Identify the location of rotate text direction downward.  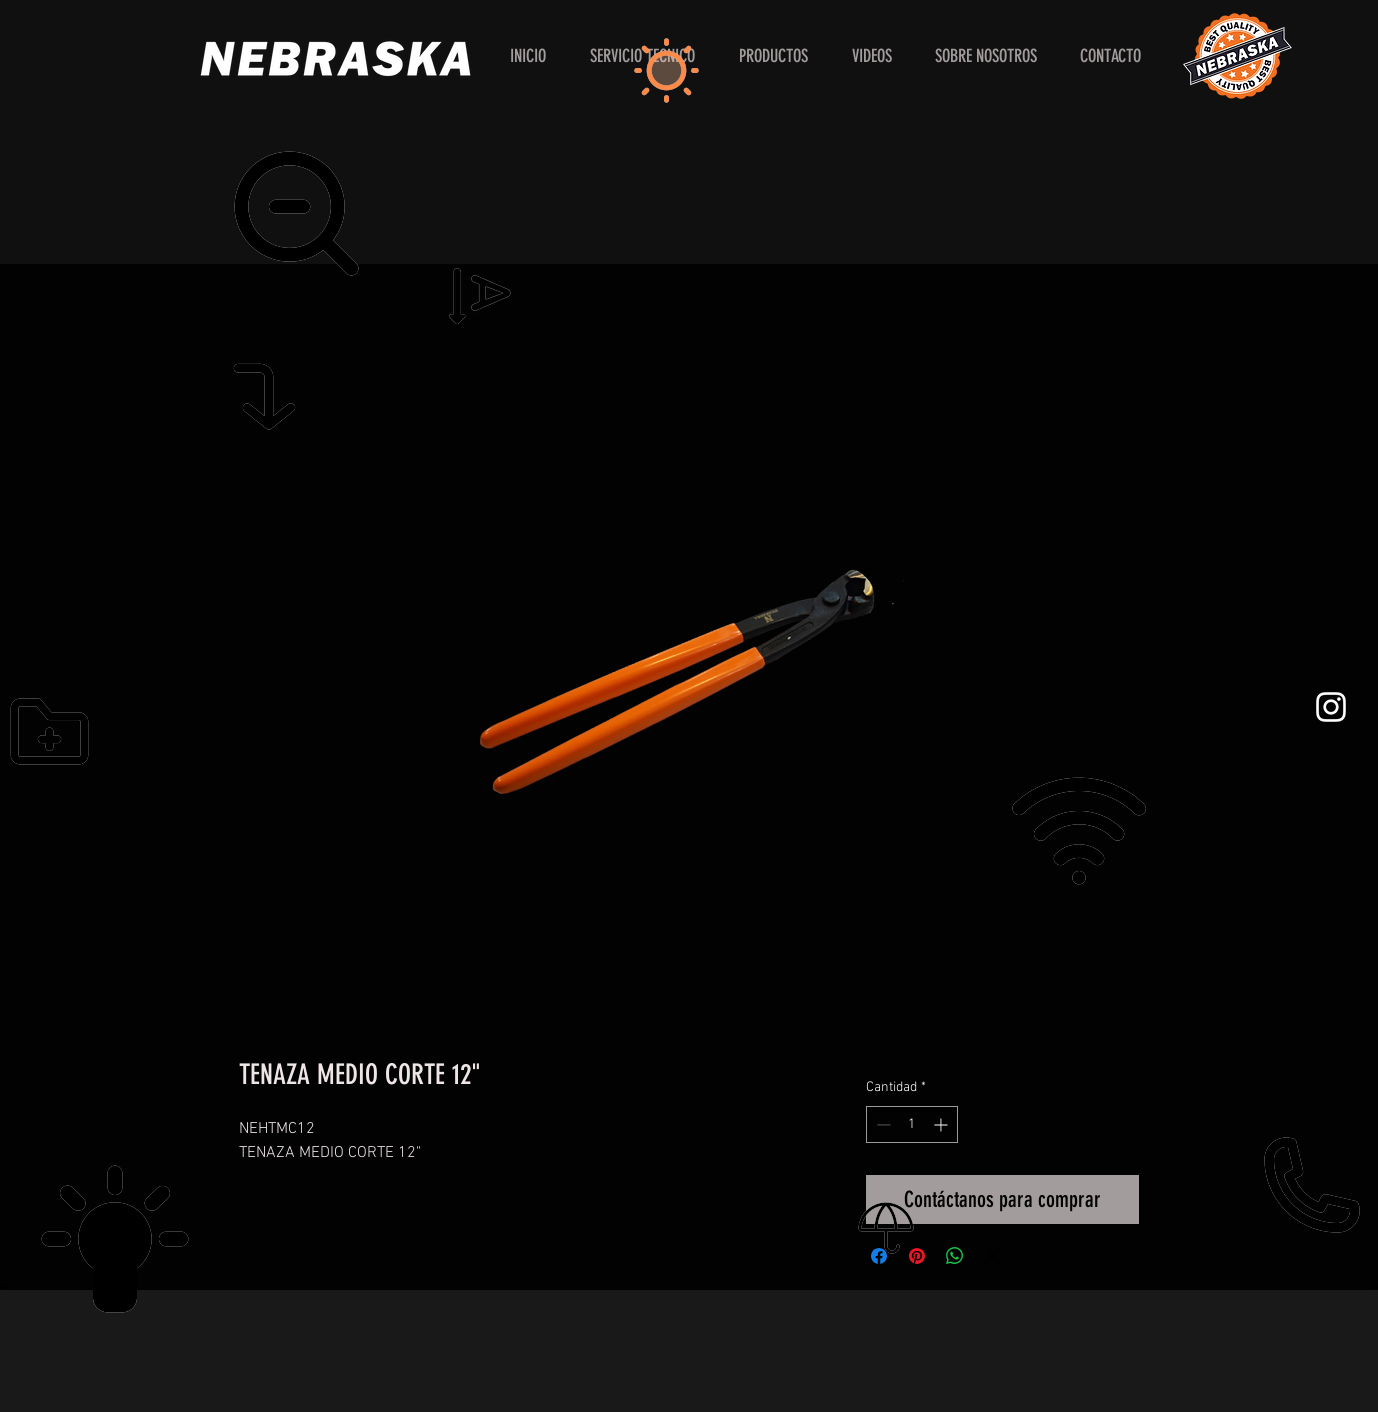
(478, 296).